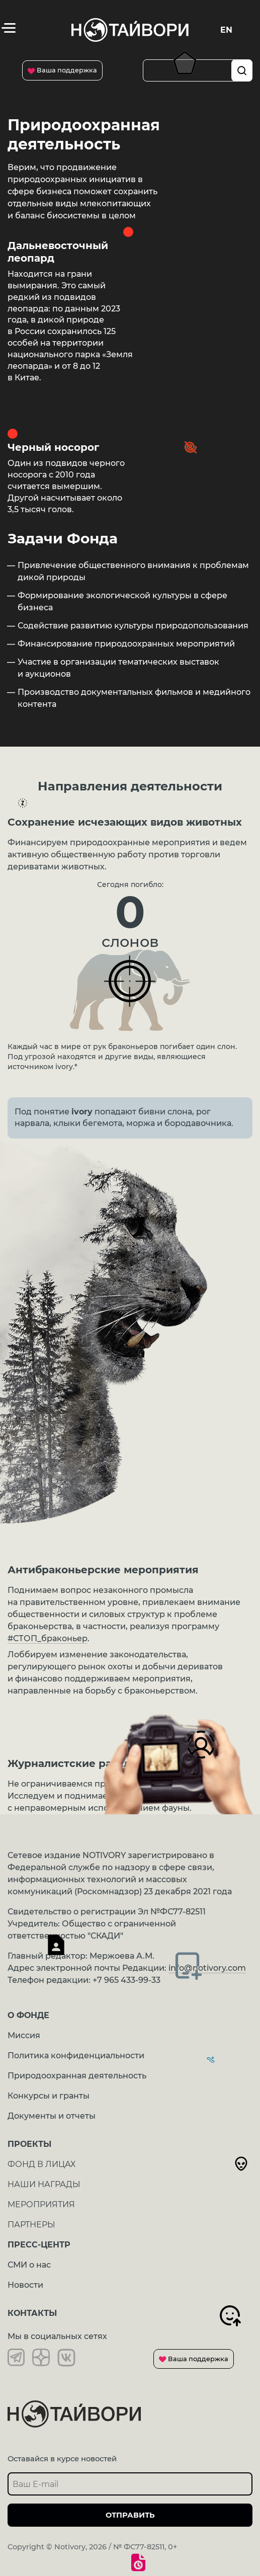 The image size is (260, 2576). I want to click on add a new iPad device, so click(187, 1965).